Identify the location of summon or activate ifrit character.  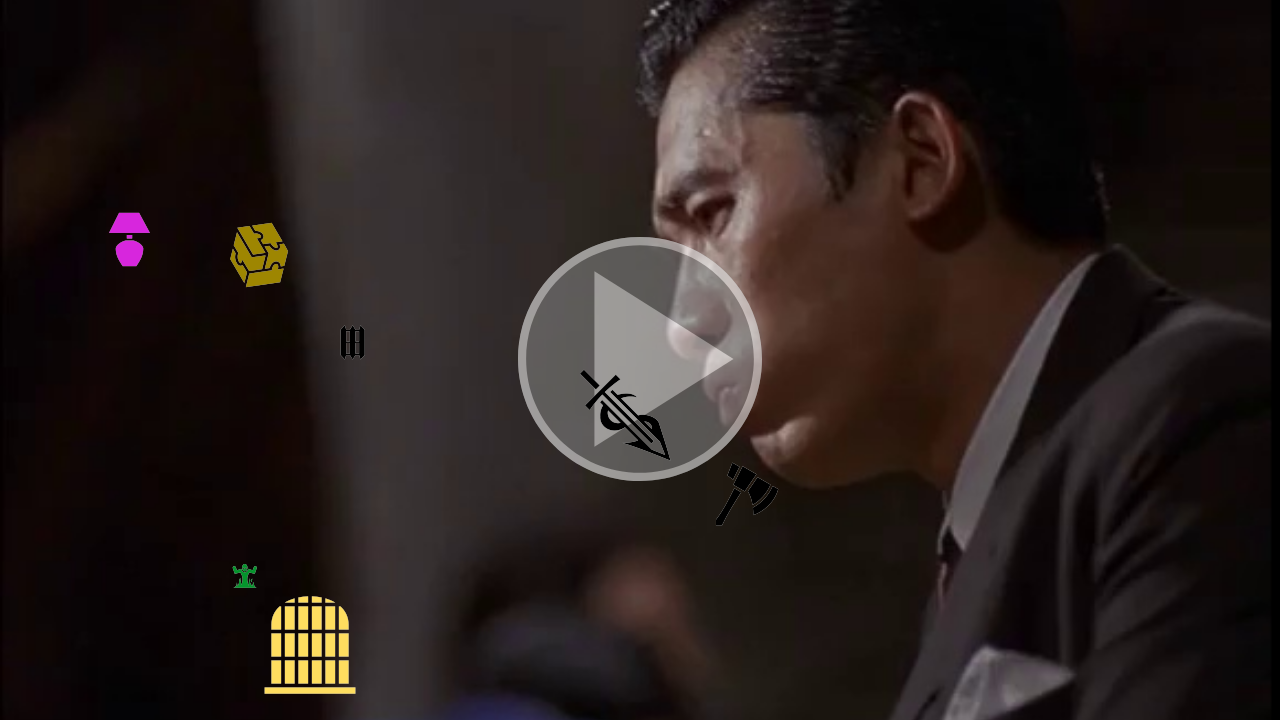
(245, 576).